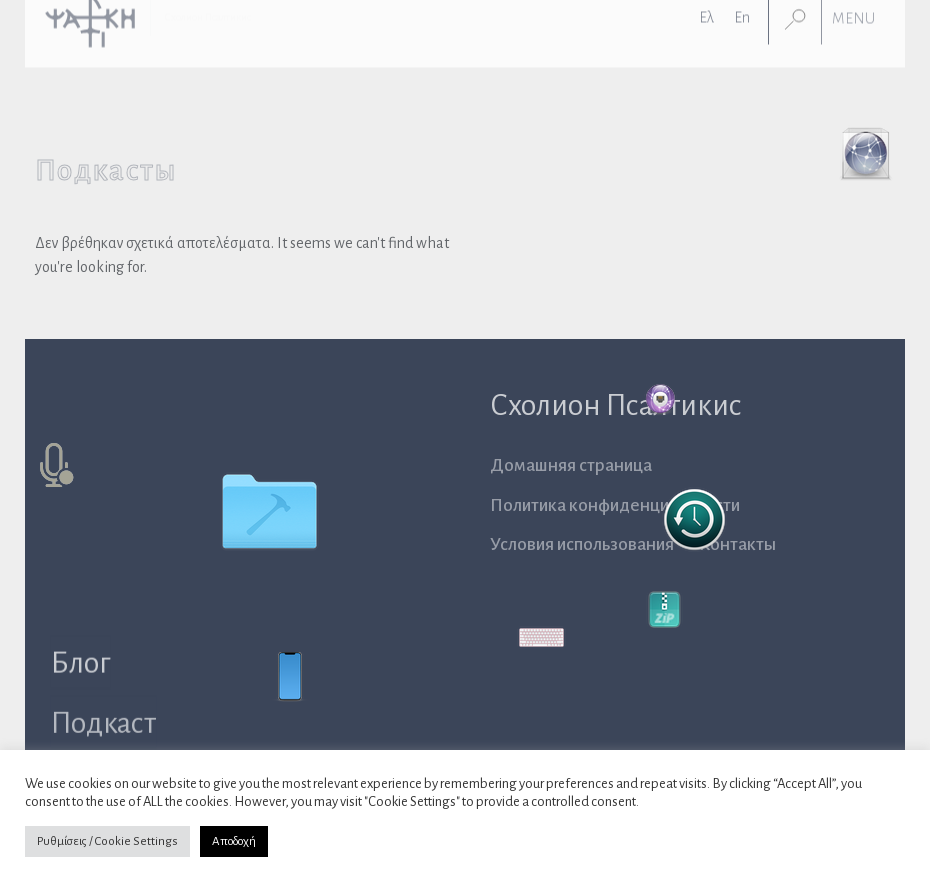 This screenshot has height=887, width=930. What do you see at coordinates (664, 609) in the screenshot?
I see `compressed zip archive file` at bounding box center [664, 609].